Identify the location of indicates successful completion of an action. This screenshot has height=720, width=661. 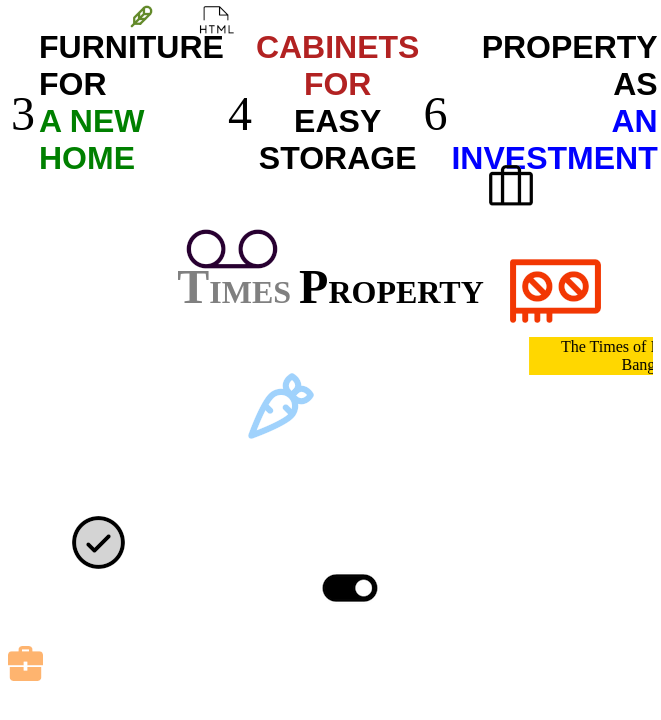
(98, 542).